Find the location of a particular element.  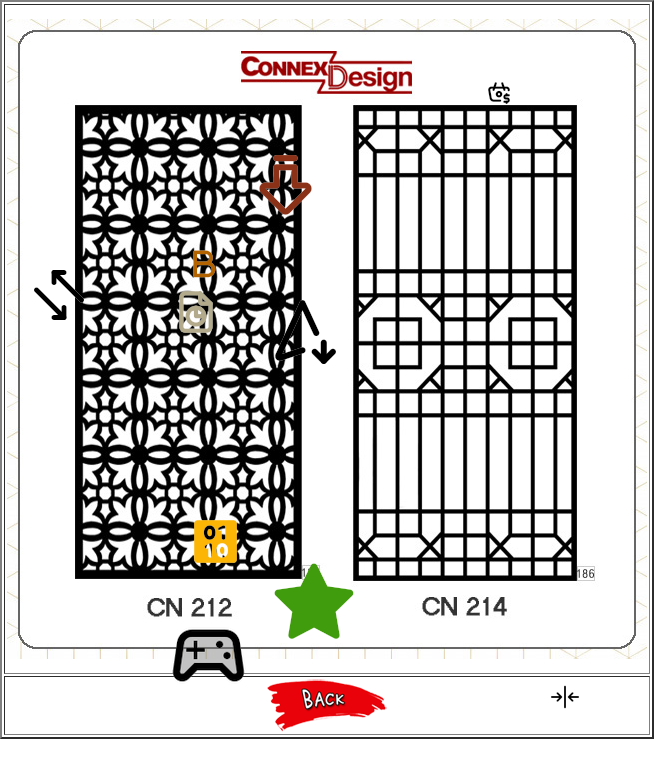

resize element diagonally is located at coordinates (59, 295).